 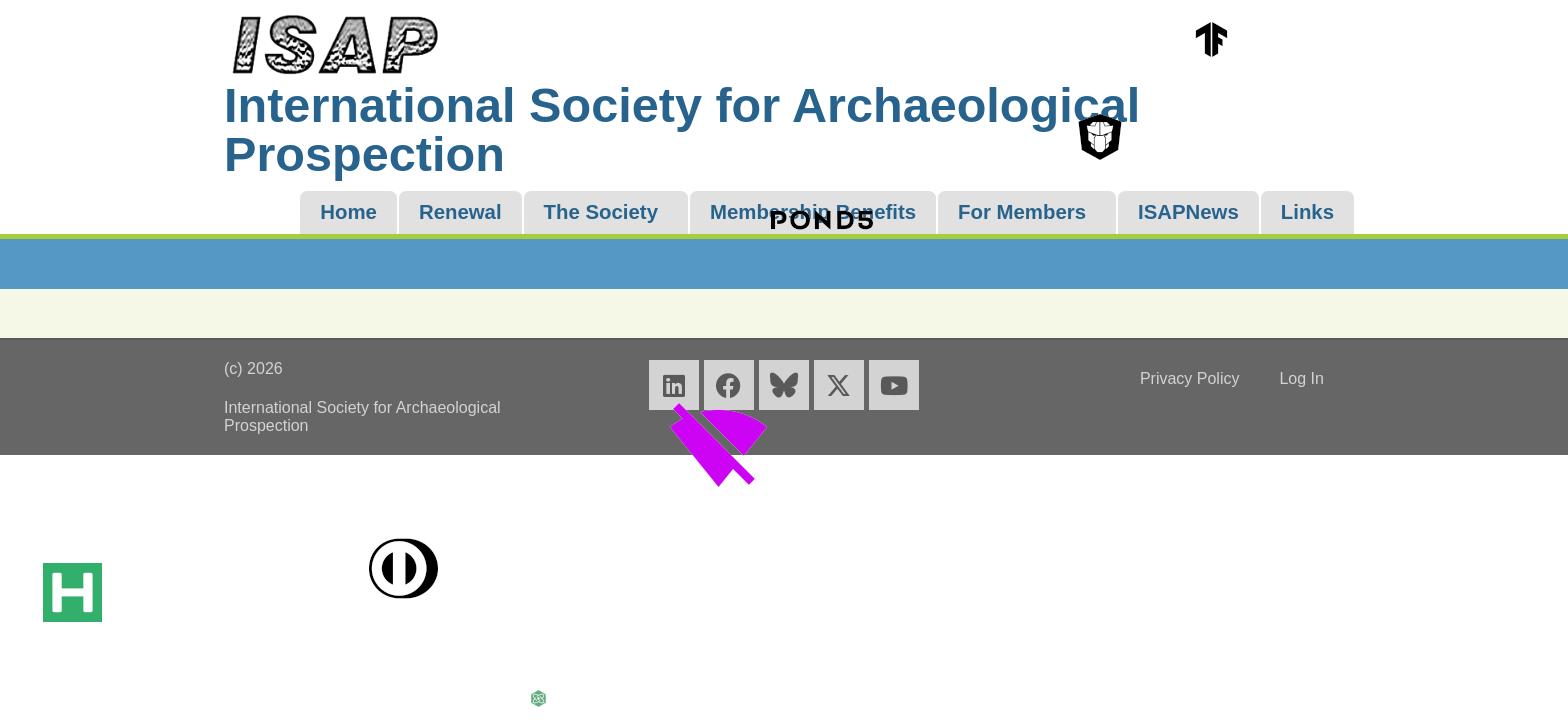 What do you see at coordinates (72, 592) in the screenshot?
I see `hetzner cloud hosting service logo` at bounding box center [72, 592].